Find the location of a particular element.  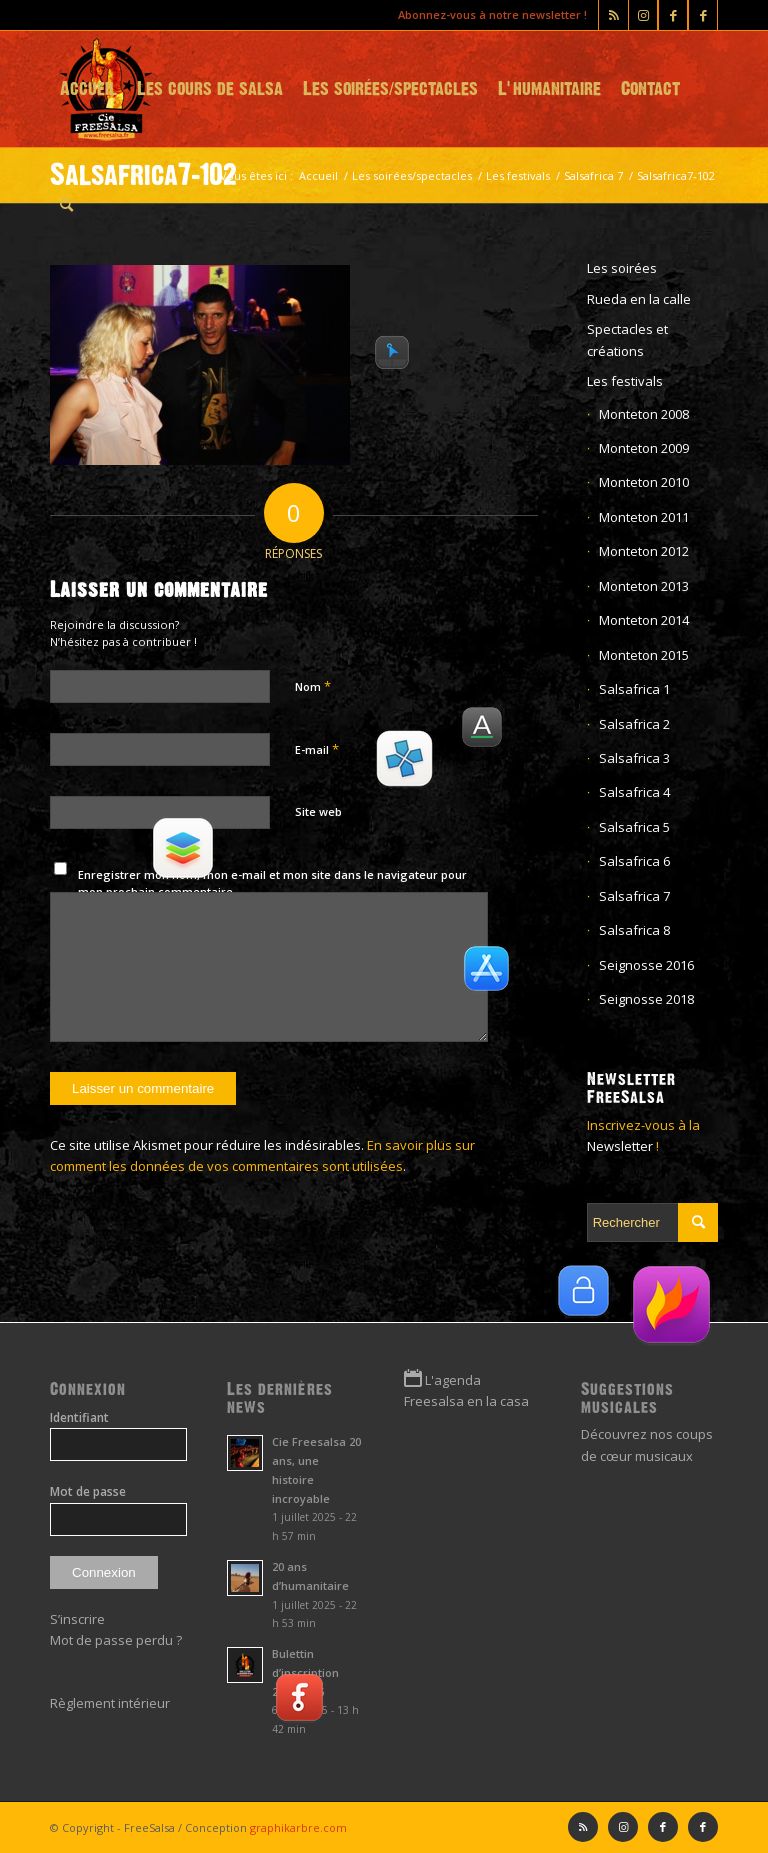

open the App Store to browse and download apps is located at coordinates (486, 968).